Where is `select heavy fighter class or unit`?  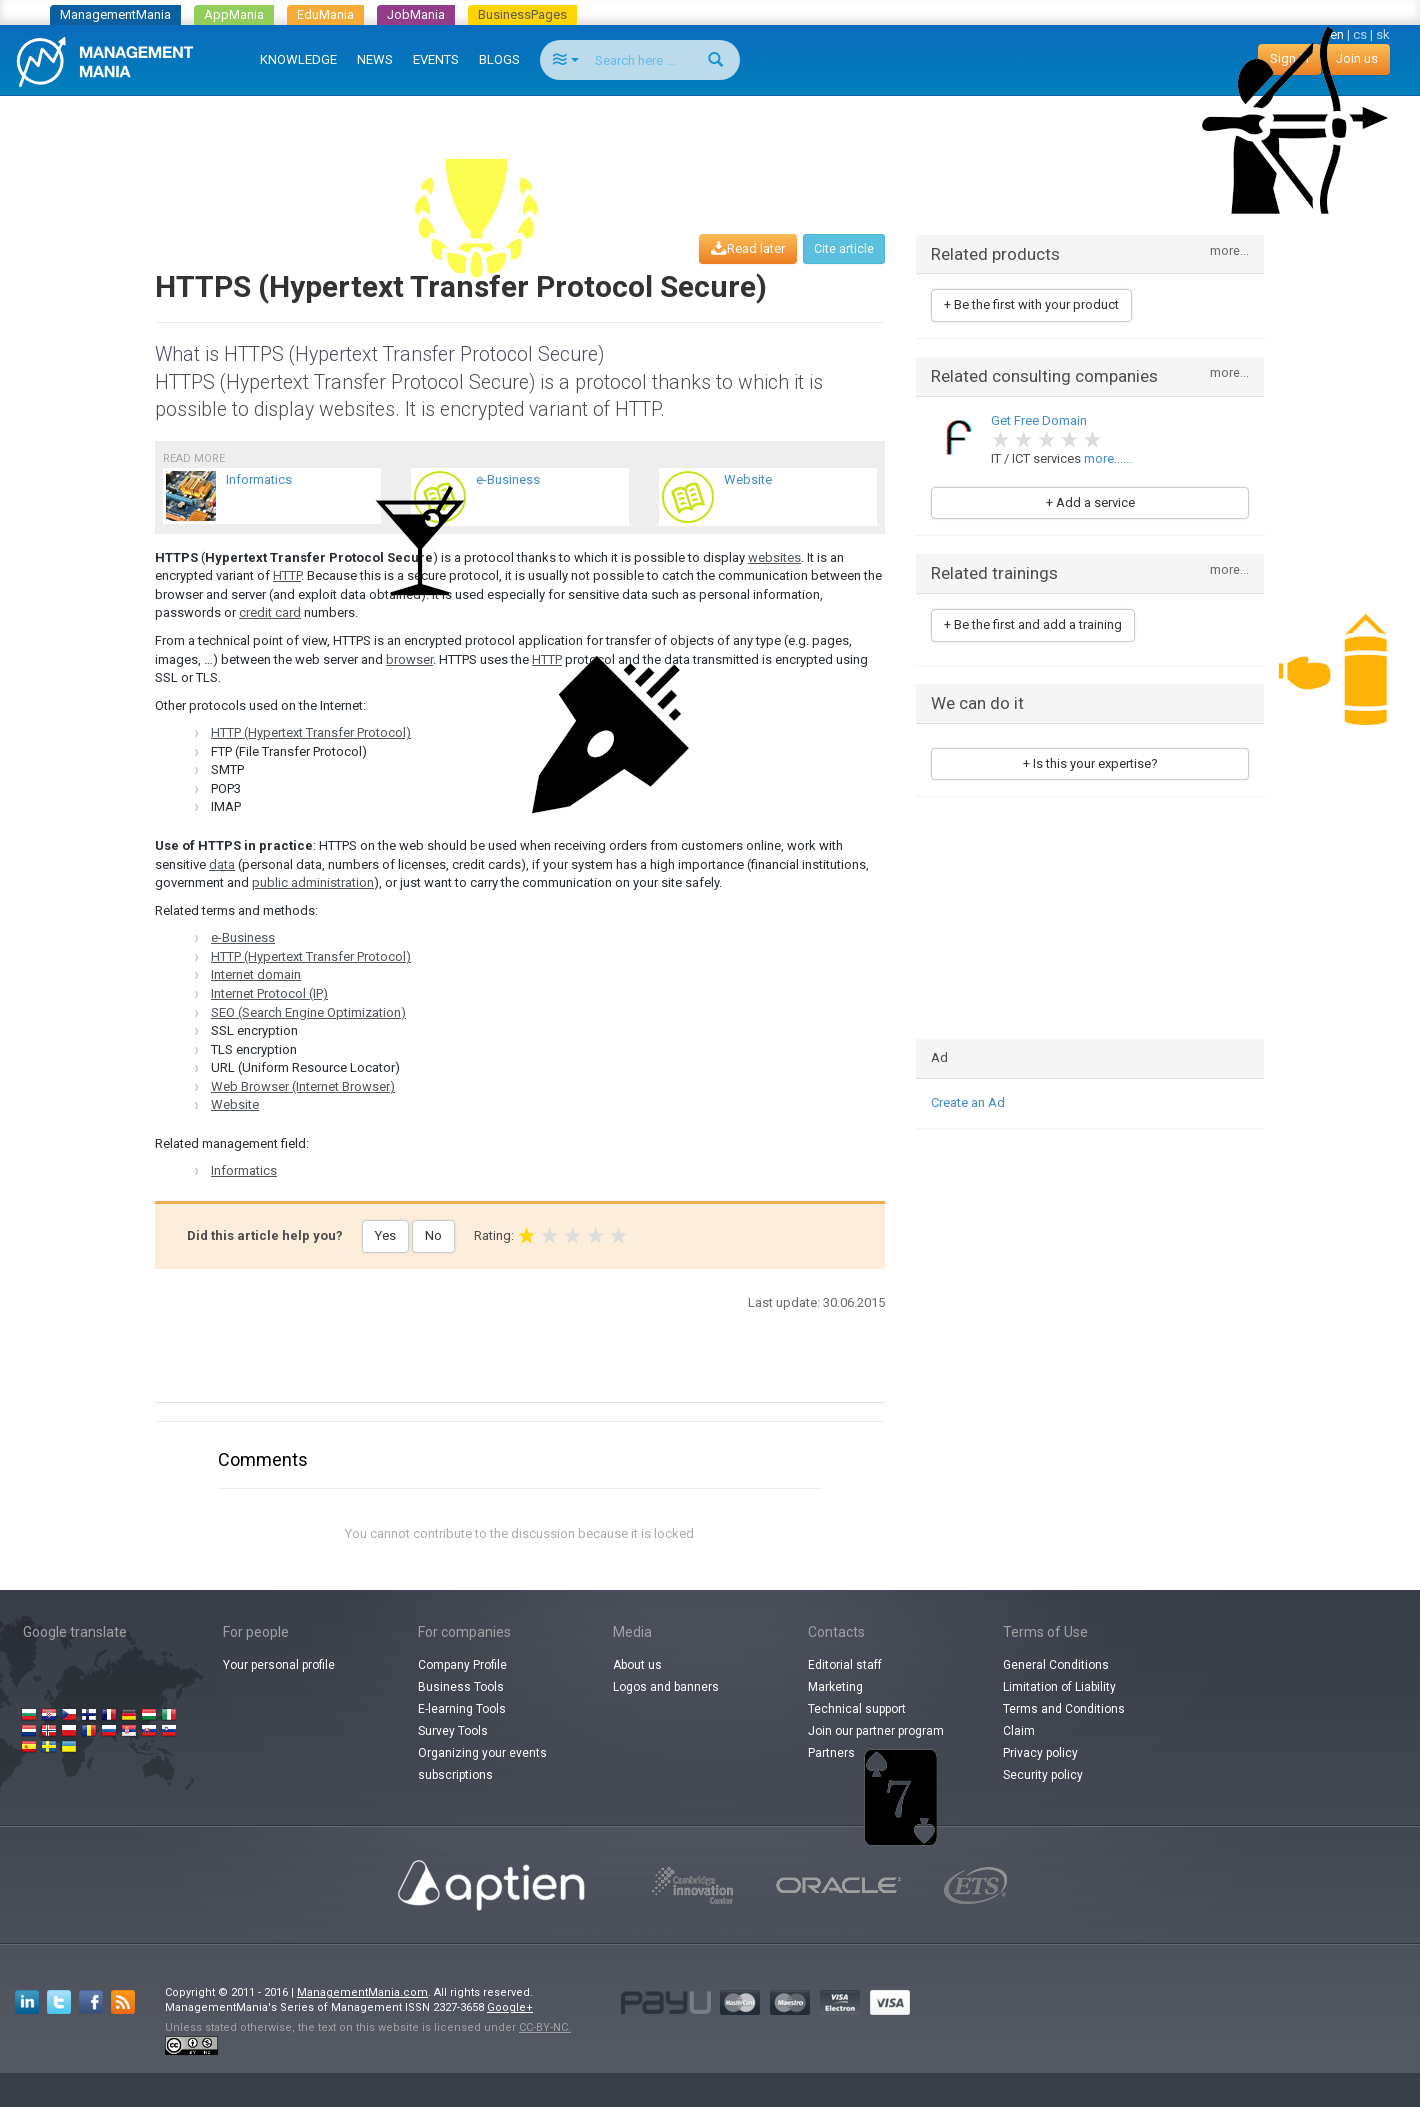
select heavy fighter class or unit is located at coordinates (610, 734).